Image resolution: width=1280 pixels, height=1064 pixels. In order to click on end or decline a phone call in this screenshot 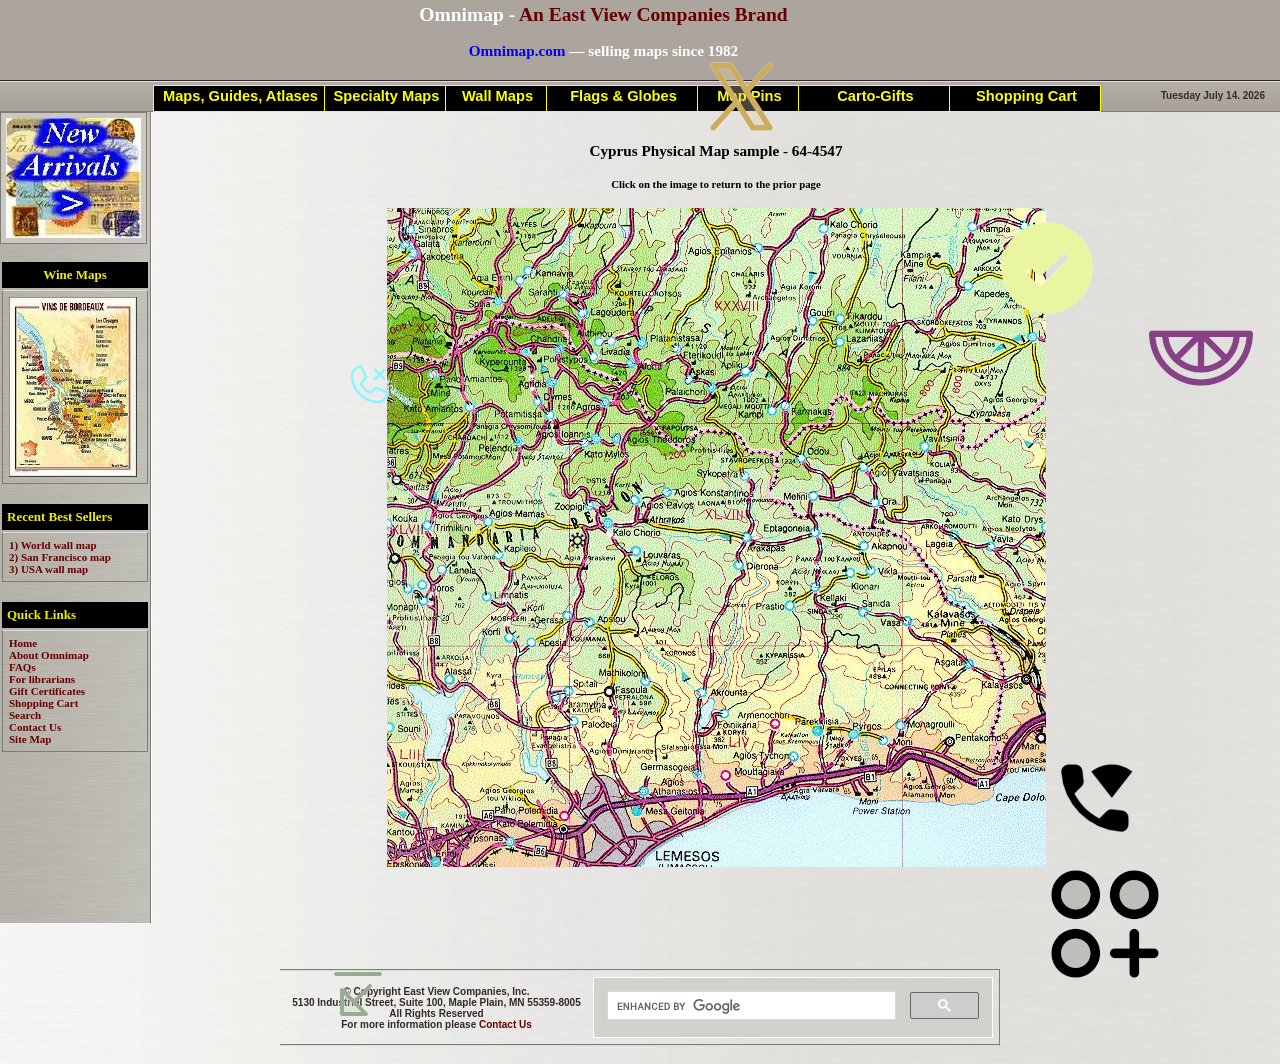, I will do `click(370, 383)`.